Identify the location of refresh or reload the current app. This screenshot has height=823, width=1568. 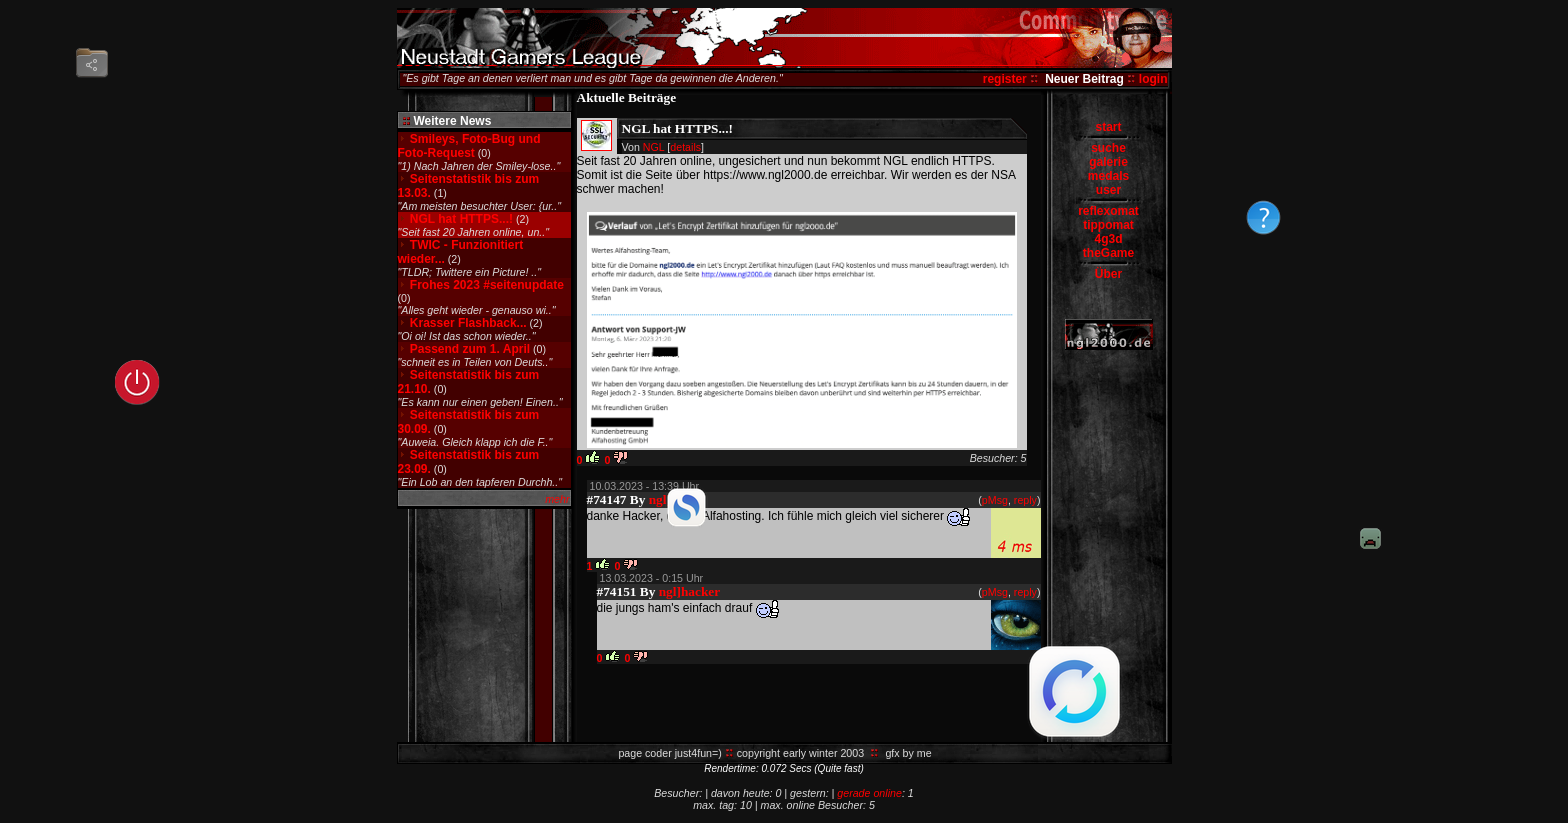
(1074, 691).